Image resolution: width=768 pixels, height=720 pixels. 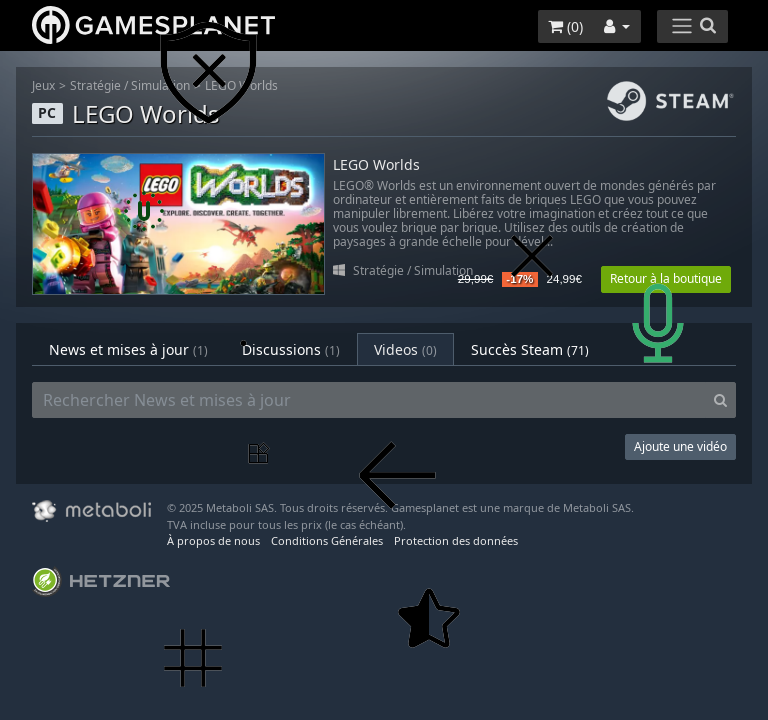 I want to click on activate voice input or recording, so click(x=658, y=323).